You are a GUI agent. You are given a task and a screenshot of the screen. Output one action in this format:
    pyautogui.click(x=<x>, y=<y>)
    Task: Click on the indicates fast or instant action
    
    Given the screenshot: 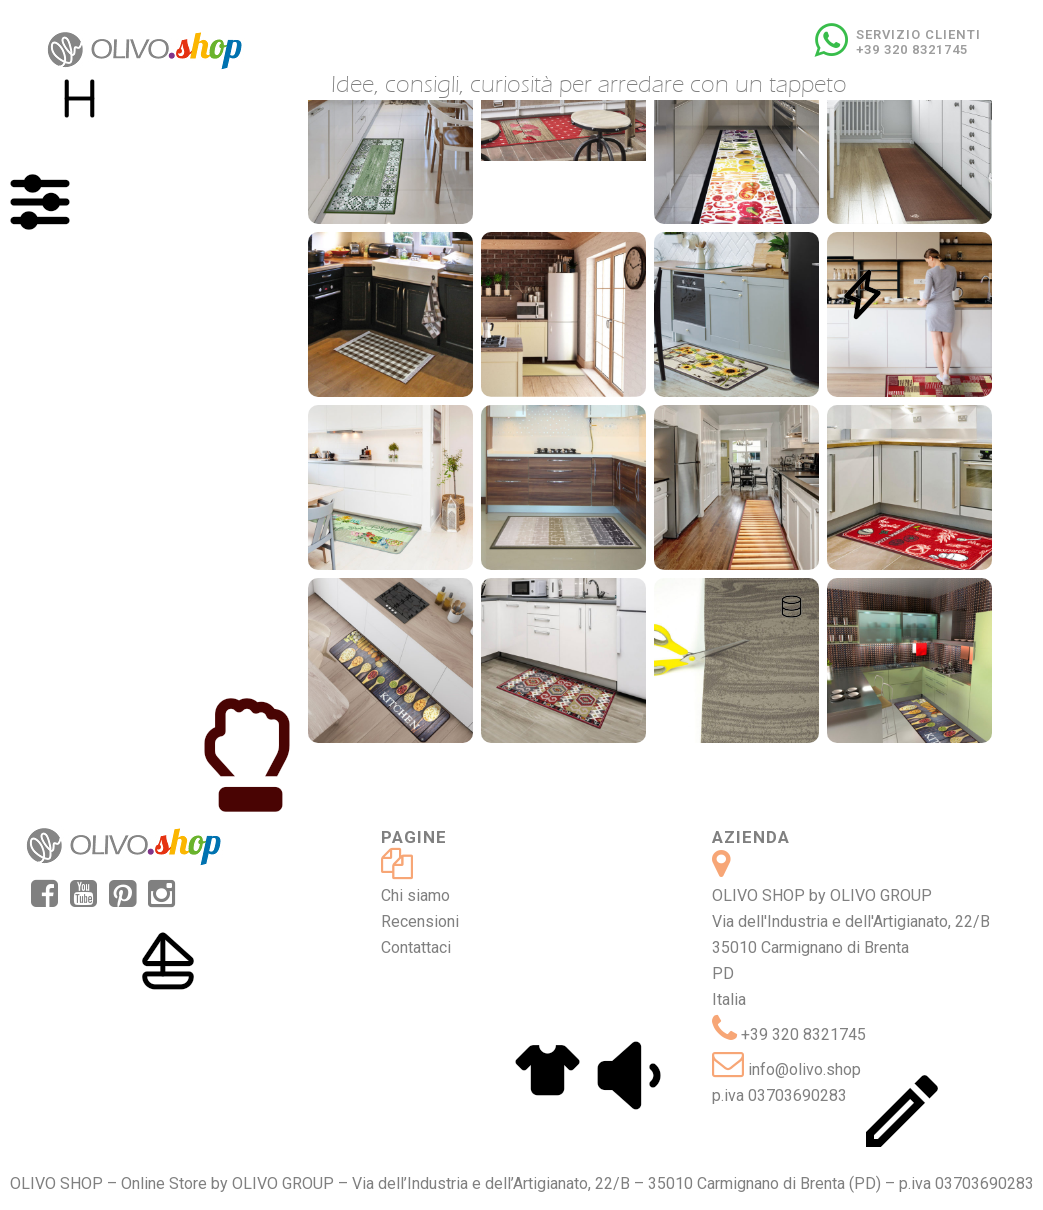 What is the action you would take?
    pyautogui.click(x=862, y=294)
    